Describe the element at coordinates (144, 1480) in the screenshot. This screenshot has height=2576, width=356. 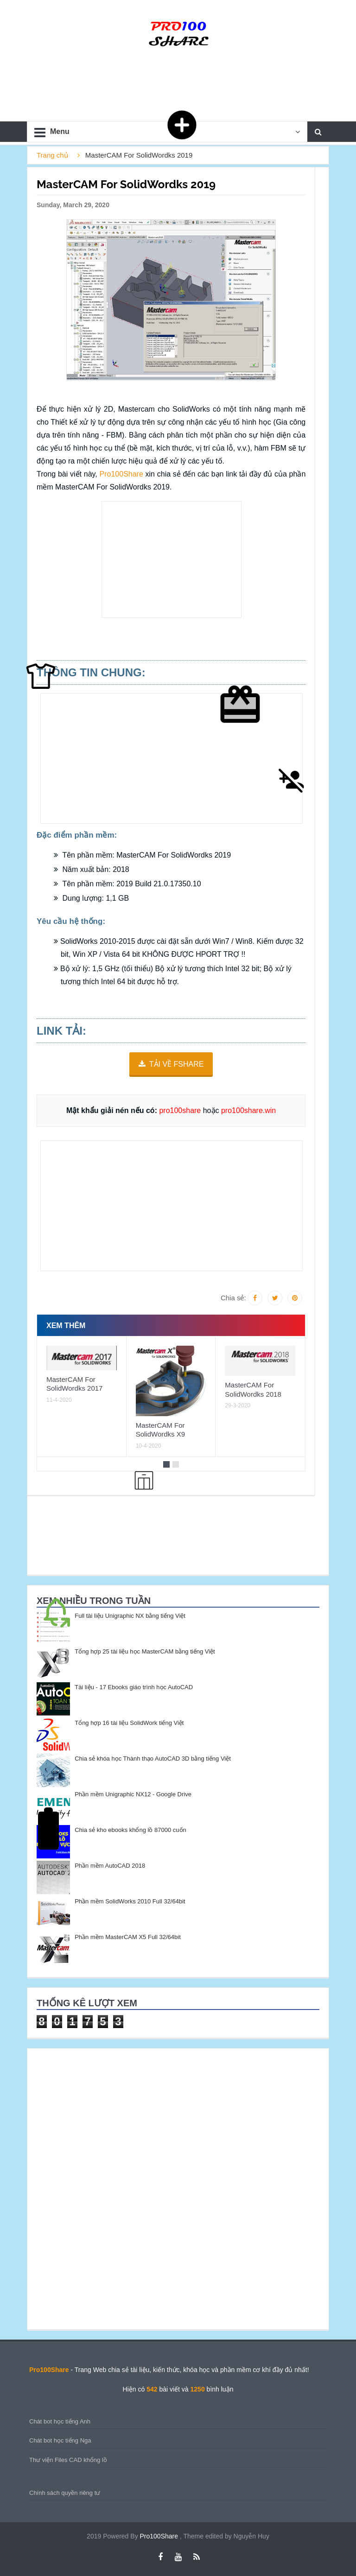
I see `indicates elevator access nearby` at that location.